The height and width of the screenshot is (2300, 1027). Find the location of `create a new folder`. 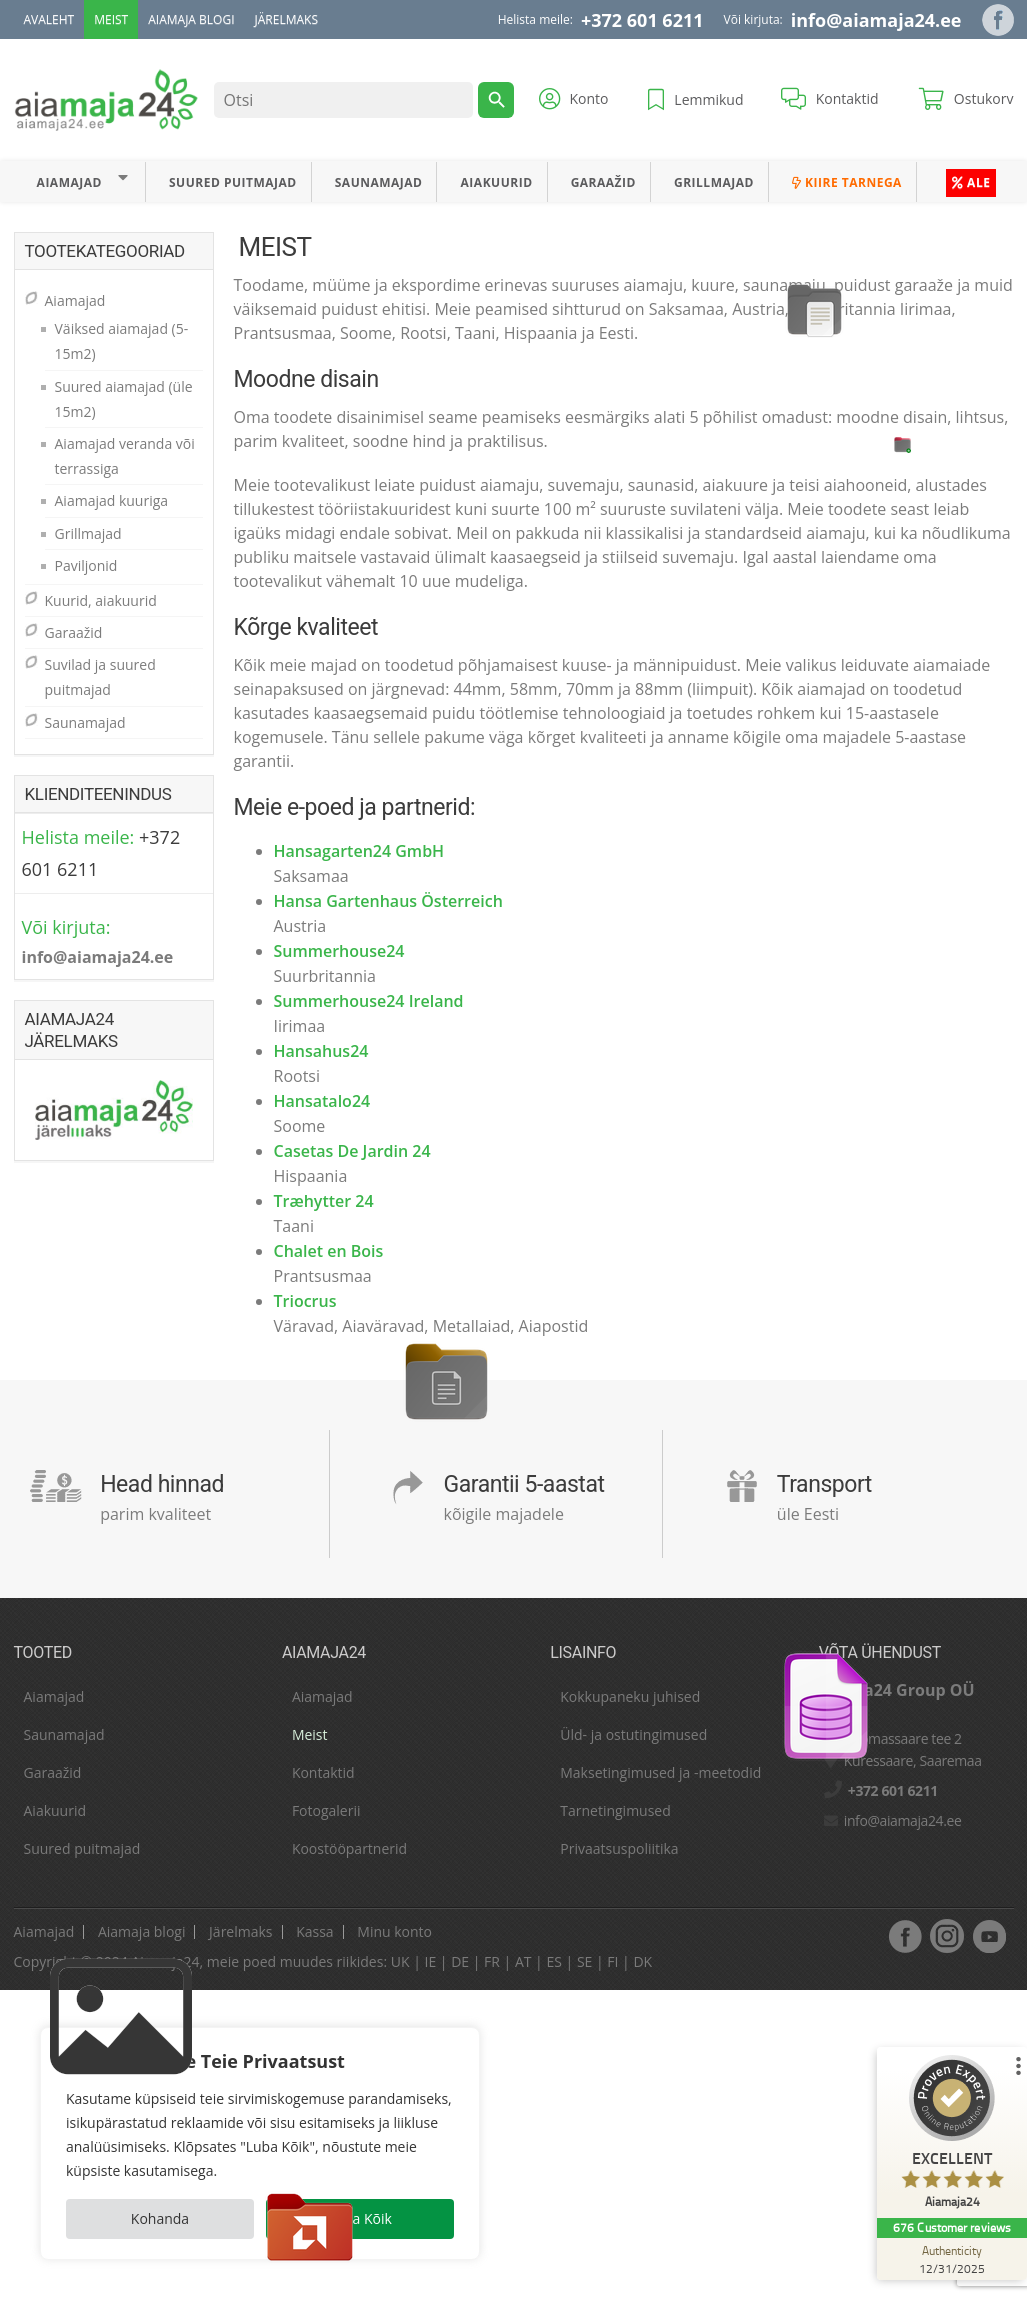

create a new folder is located at coordinates (902, 444).